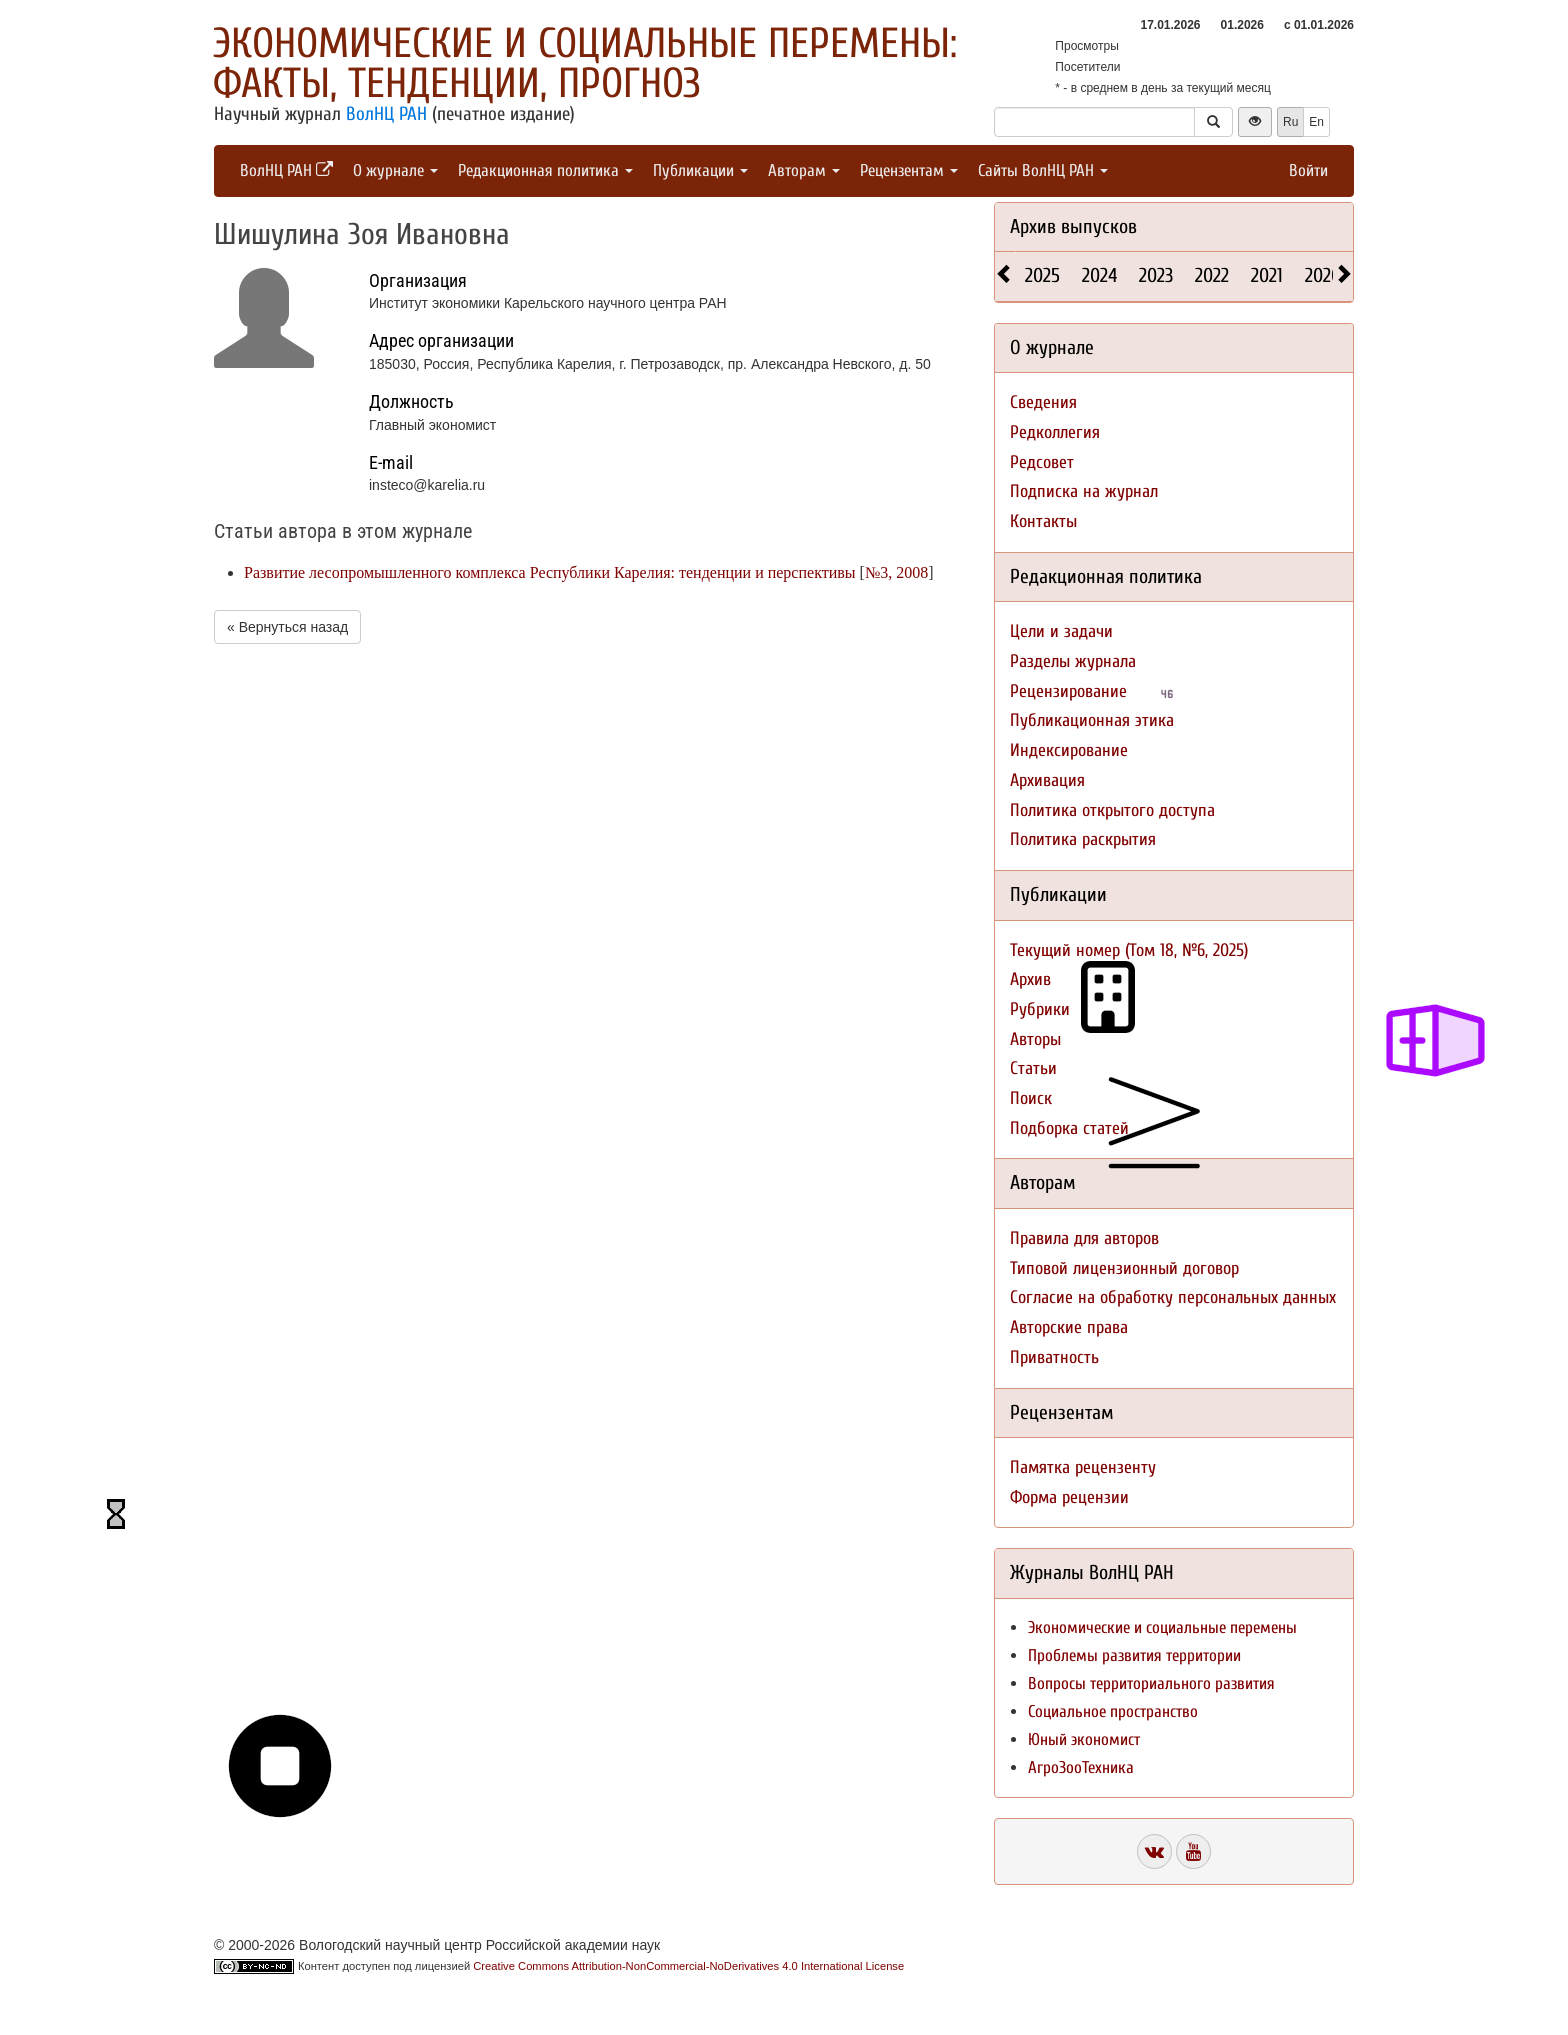  What do you see at coordinates (1167, 694) in the screenshot?
I see `displays the number 46 as a label or badge` at bounding box center [1167, 694].